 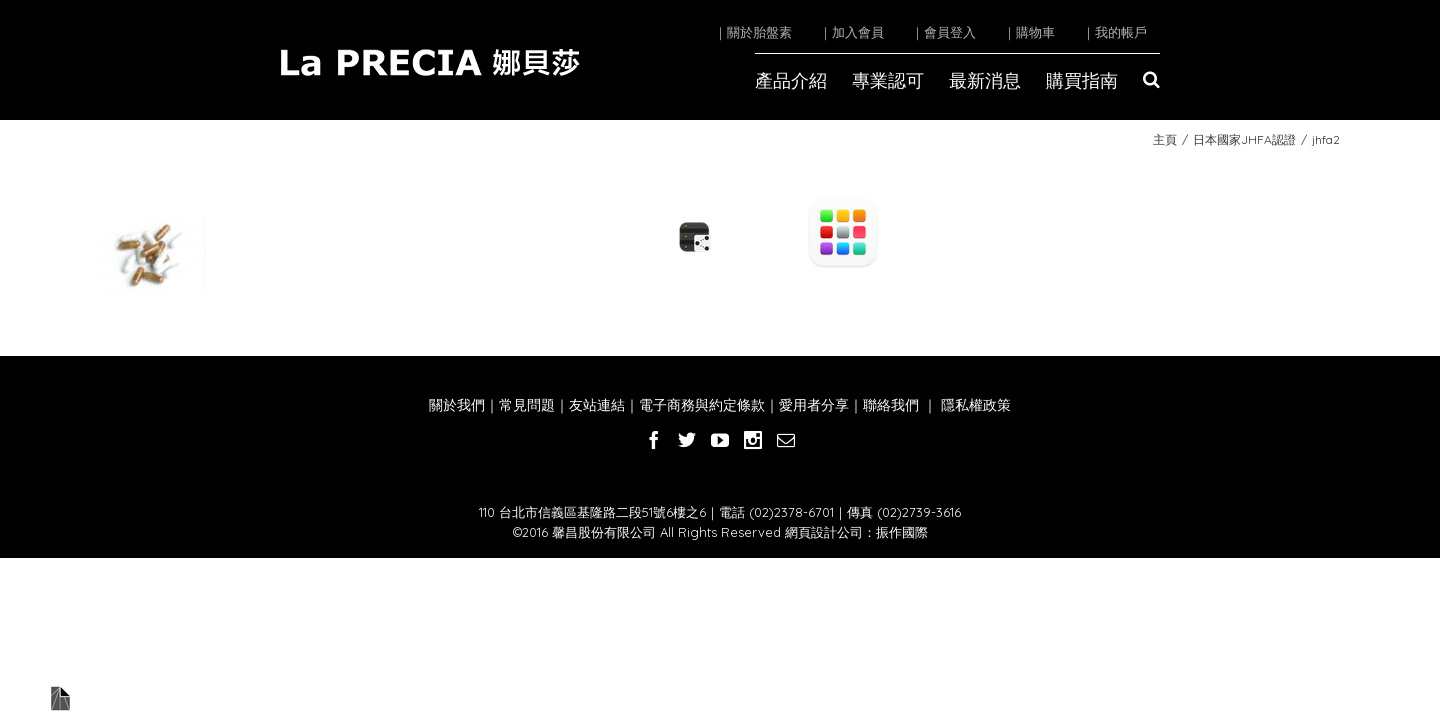 What do you see at coordinates (694, 237) in the screenshot?
I see `configure network server sharing preferences` at bounding box center [694, 237].